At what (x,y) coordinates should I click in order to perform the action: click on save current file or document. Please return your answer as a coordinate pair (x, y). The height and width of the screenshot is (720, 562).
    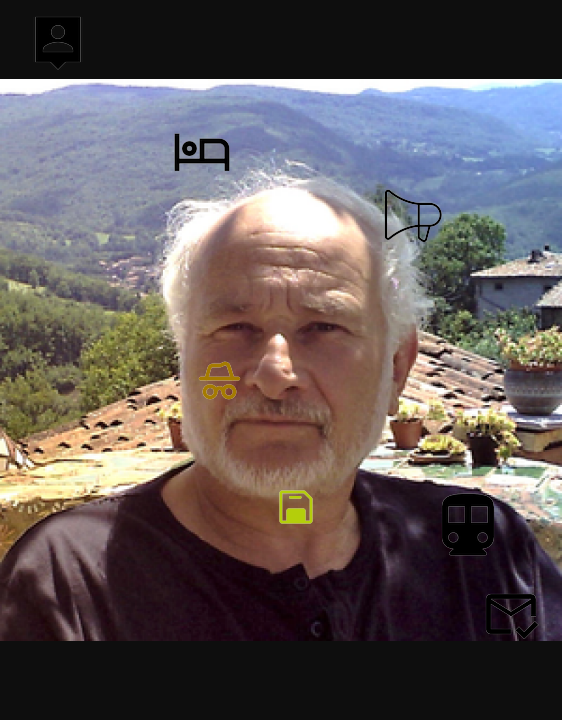
    Looking at the image, I should click on (296, 507).